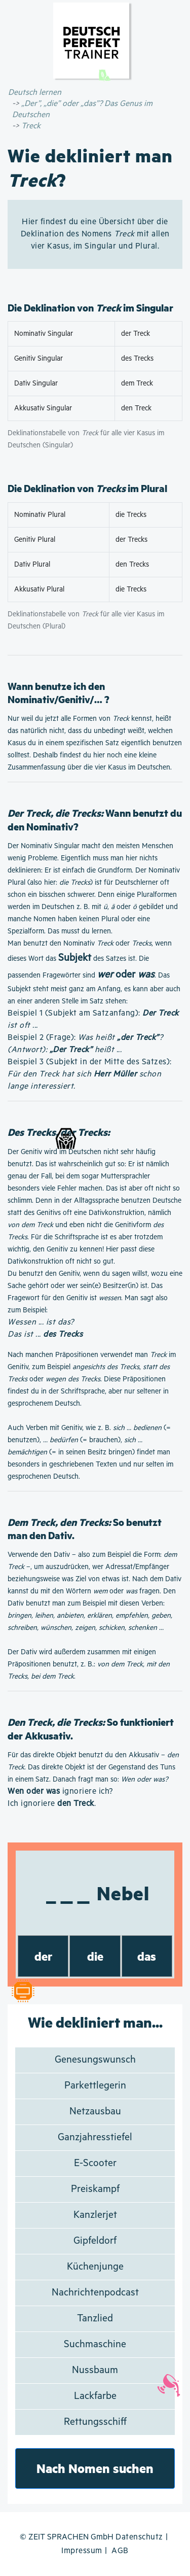  Describe the element at coordinates (169, 2385) in the screenshot. I see `pour or serve a drink` at that location.